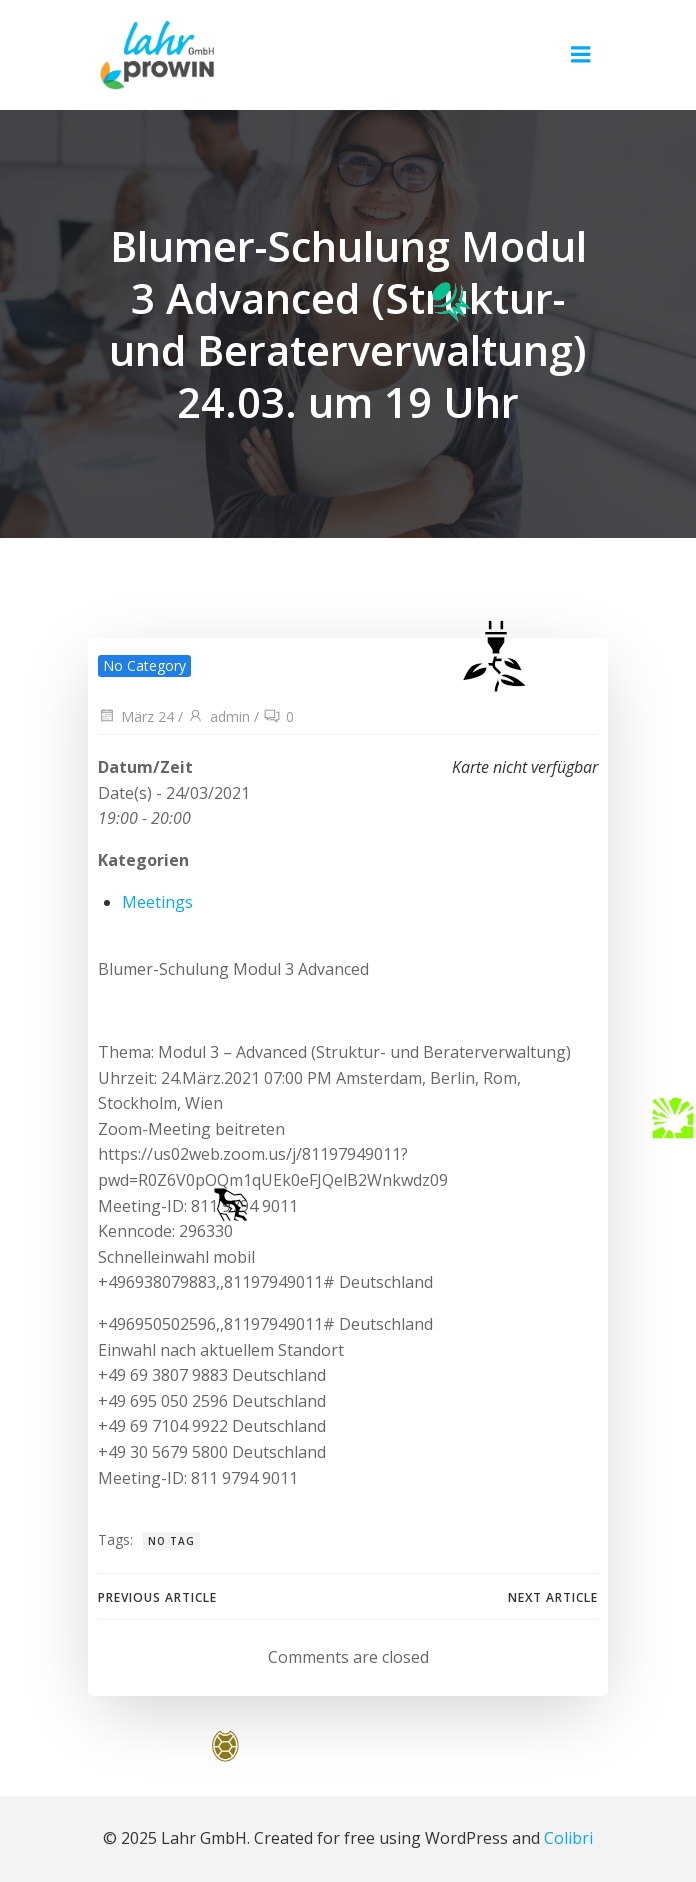  What do you see at coordinates (673, 1118) in the screenshot?
I see `indicates a powerful attack or ground-smashing ability` at bounding box center [673, 1118].